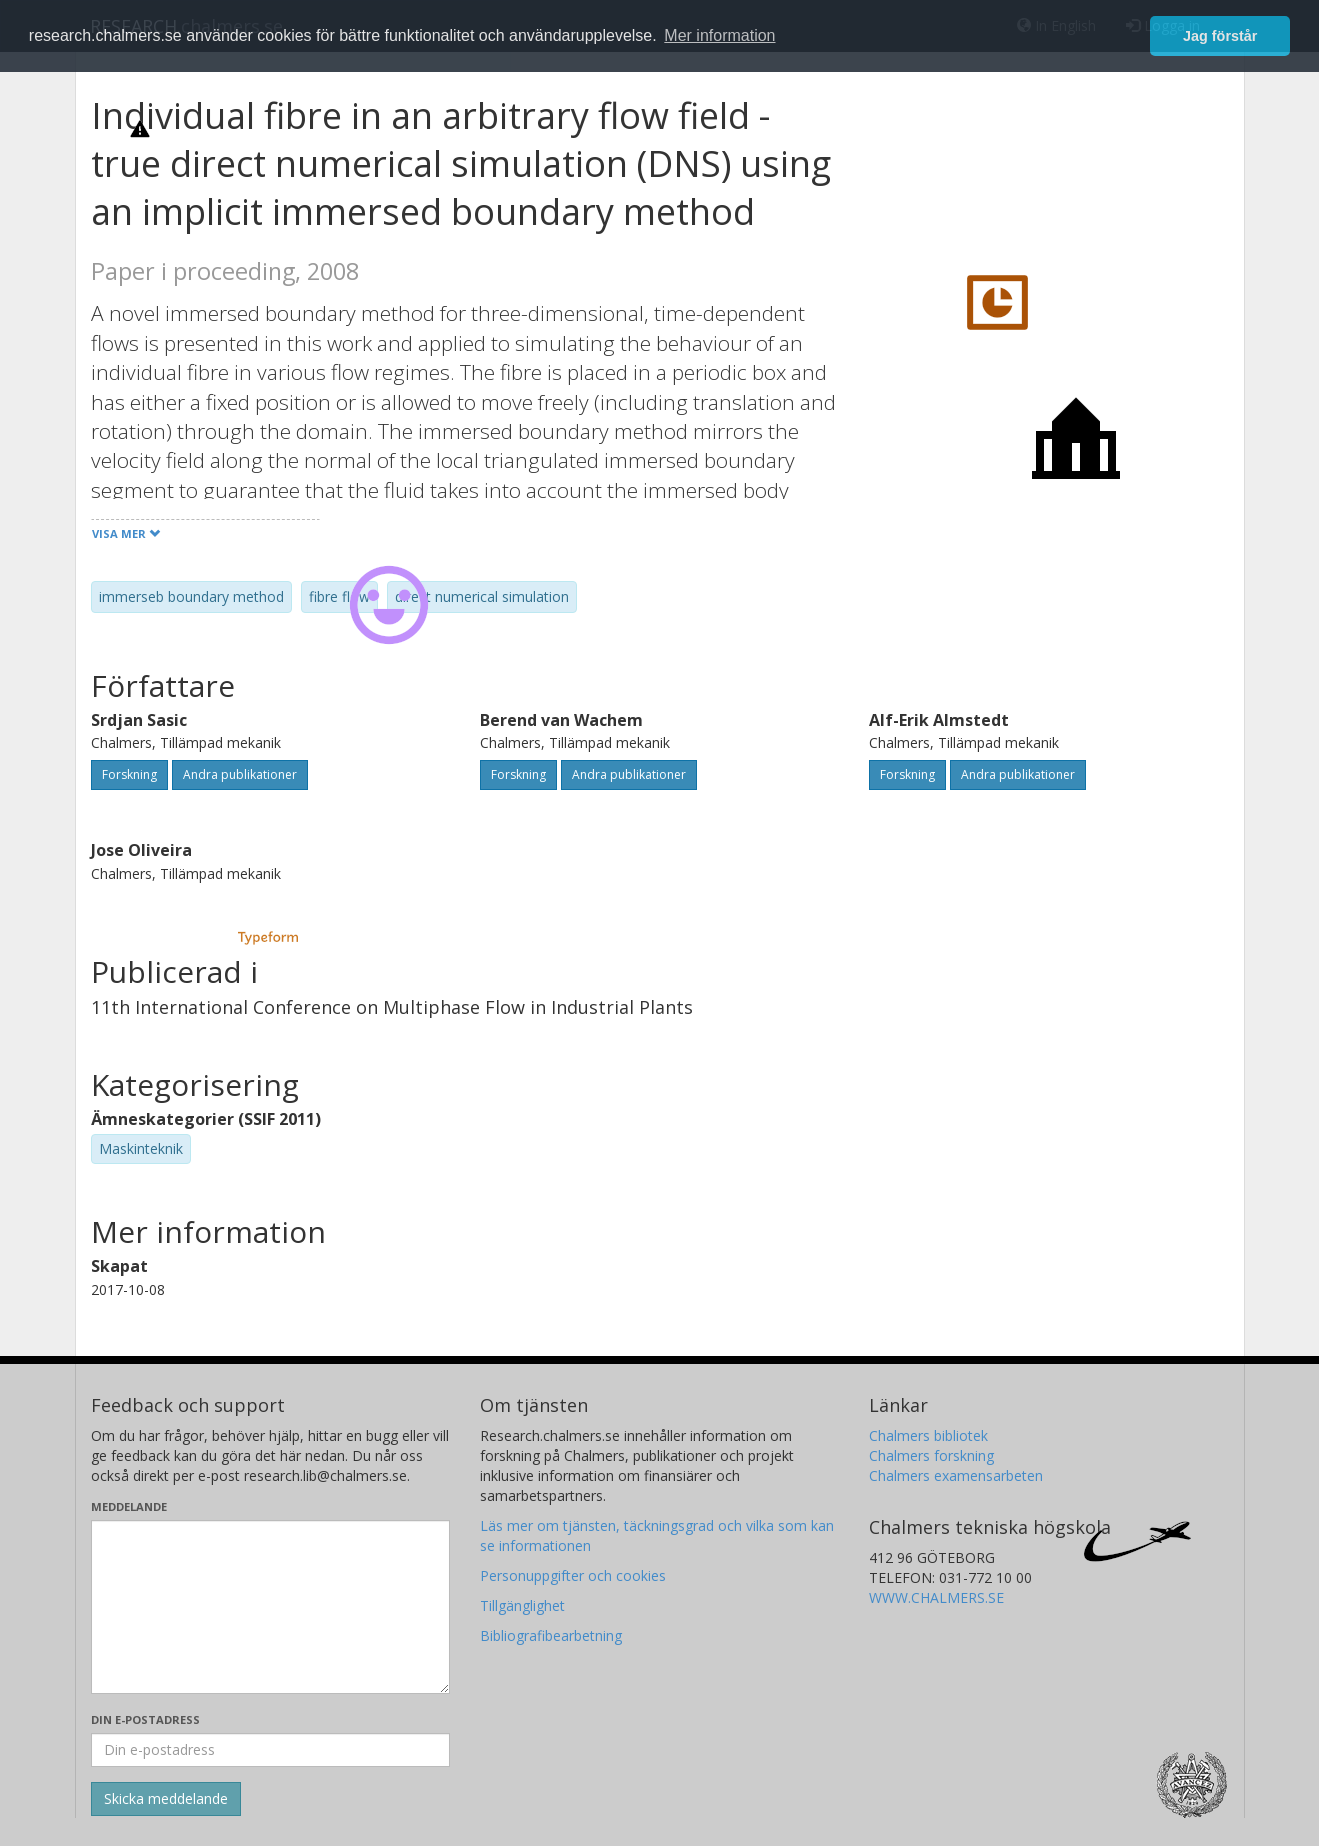 This screenshot has width=1319, height=1846. Describe the element at coordinates (1137, 1541) in the screenshot. I see `visit the Norwegian Air website` at that location.